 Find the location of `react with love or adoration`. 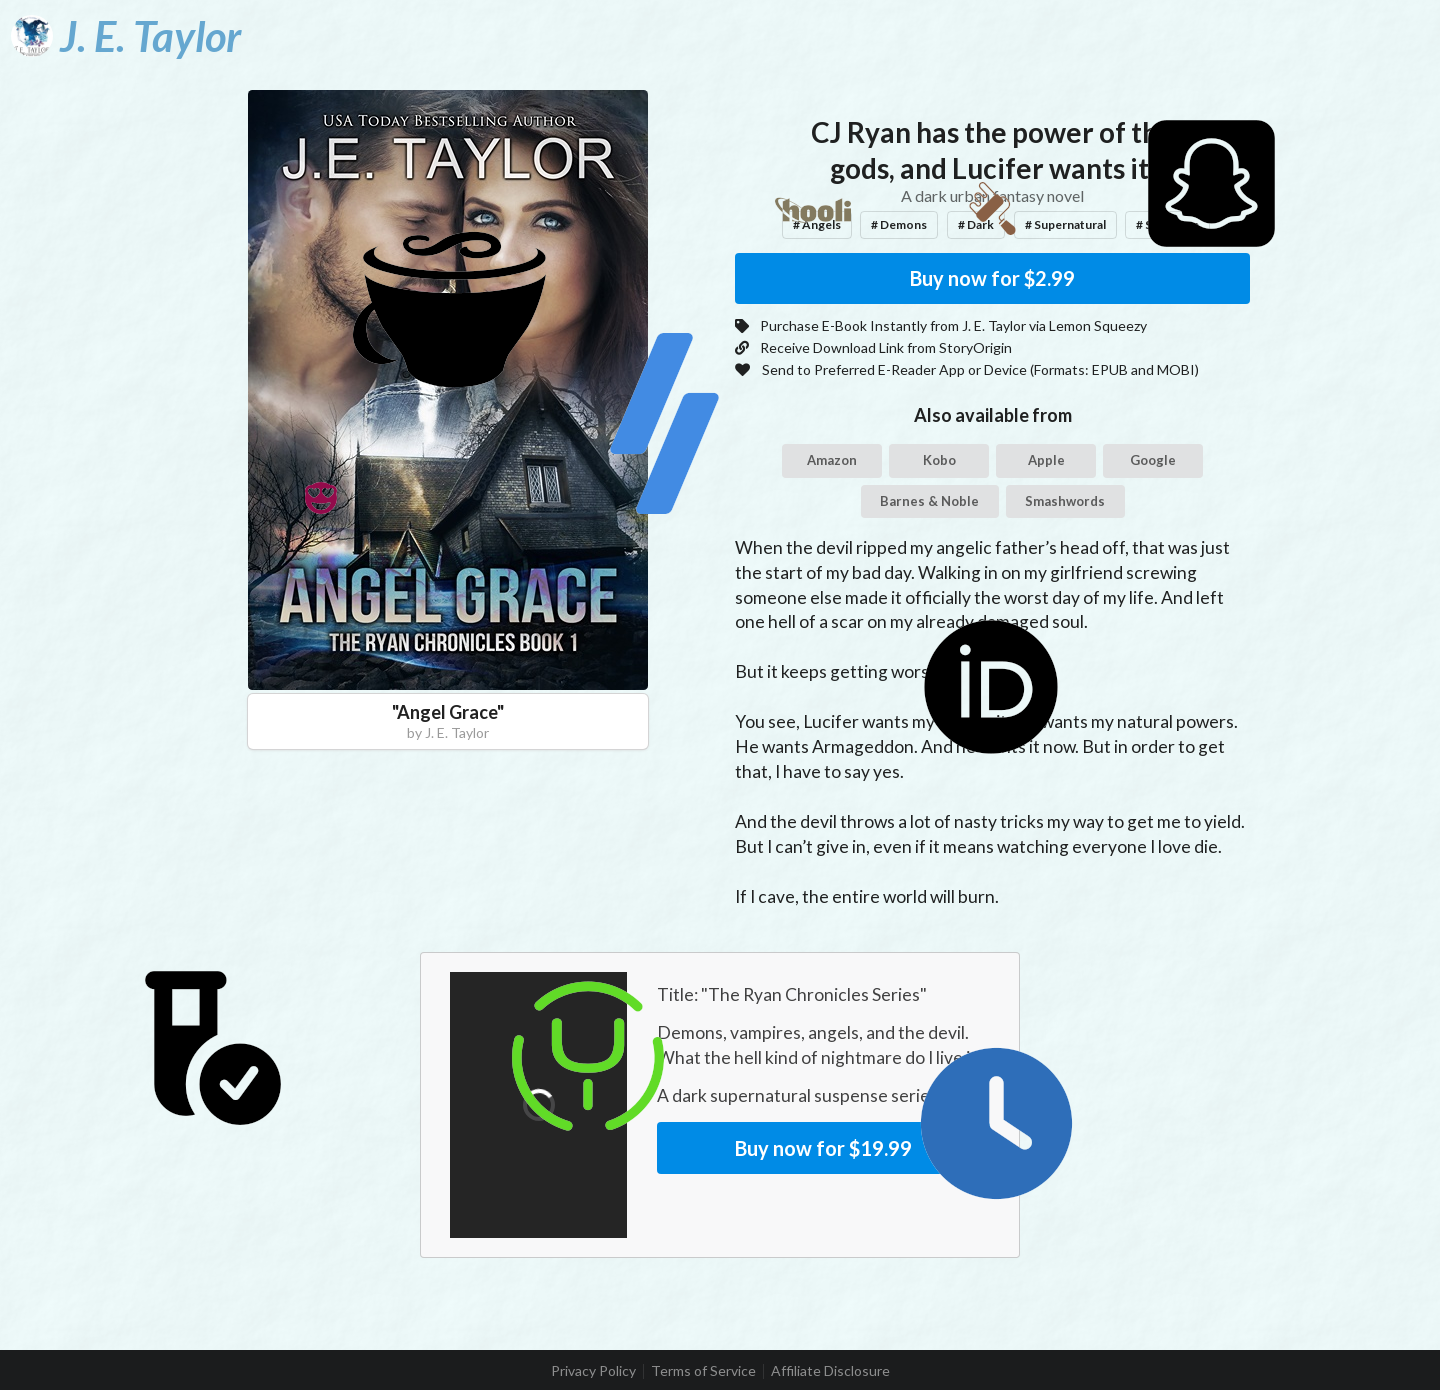

react with love or adoration is located at coordinates (321, 498).